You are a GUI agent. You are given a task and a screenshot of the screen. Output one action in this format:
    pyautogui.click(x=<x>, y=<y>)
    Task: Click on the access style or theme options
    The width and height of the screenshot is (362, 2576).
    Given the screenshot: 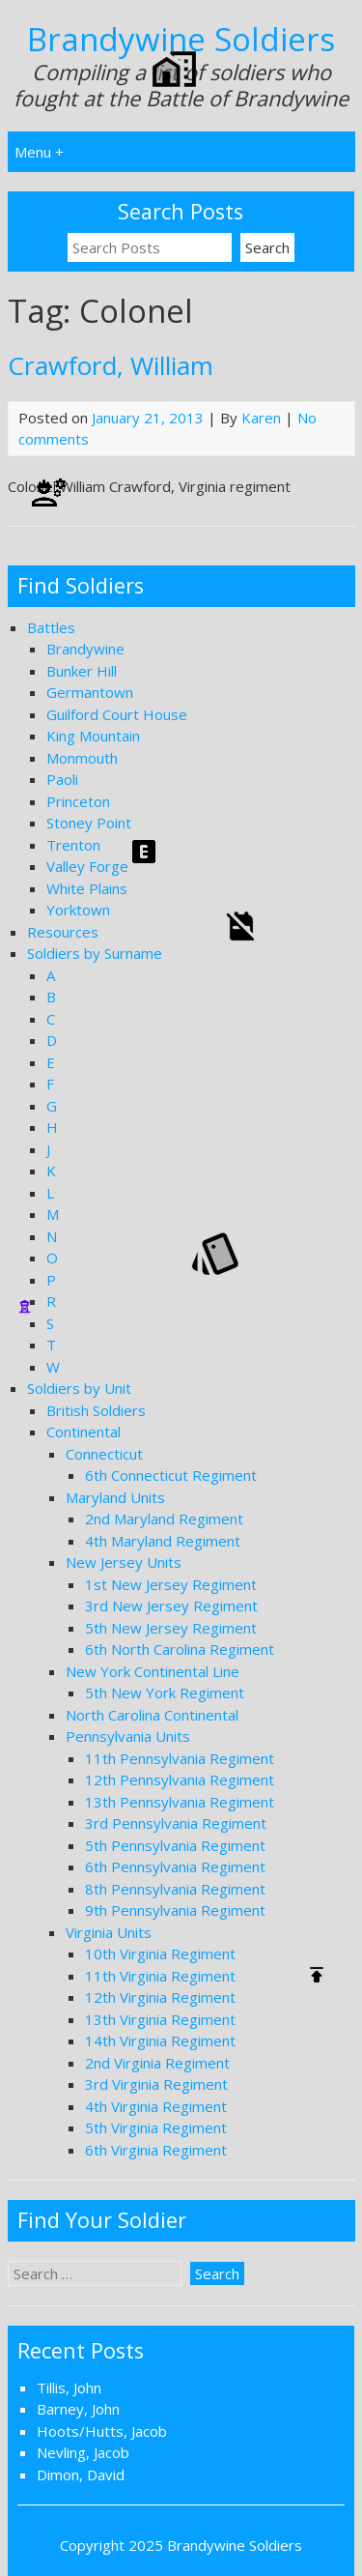 What is the action you would take?
    pyautogui.click(x=215, y=1253)
    